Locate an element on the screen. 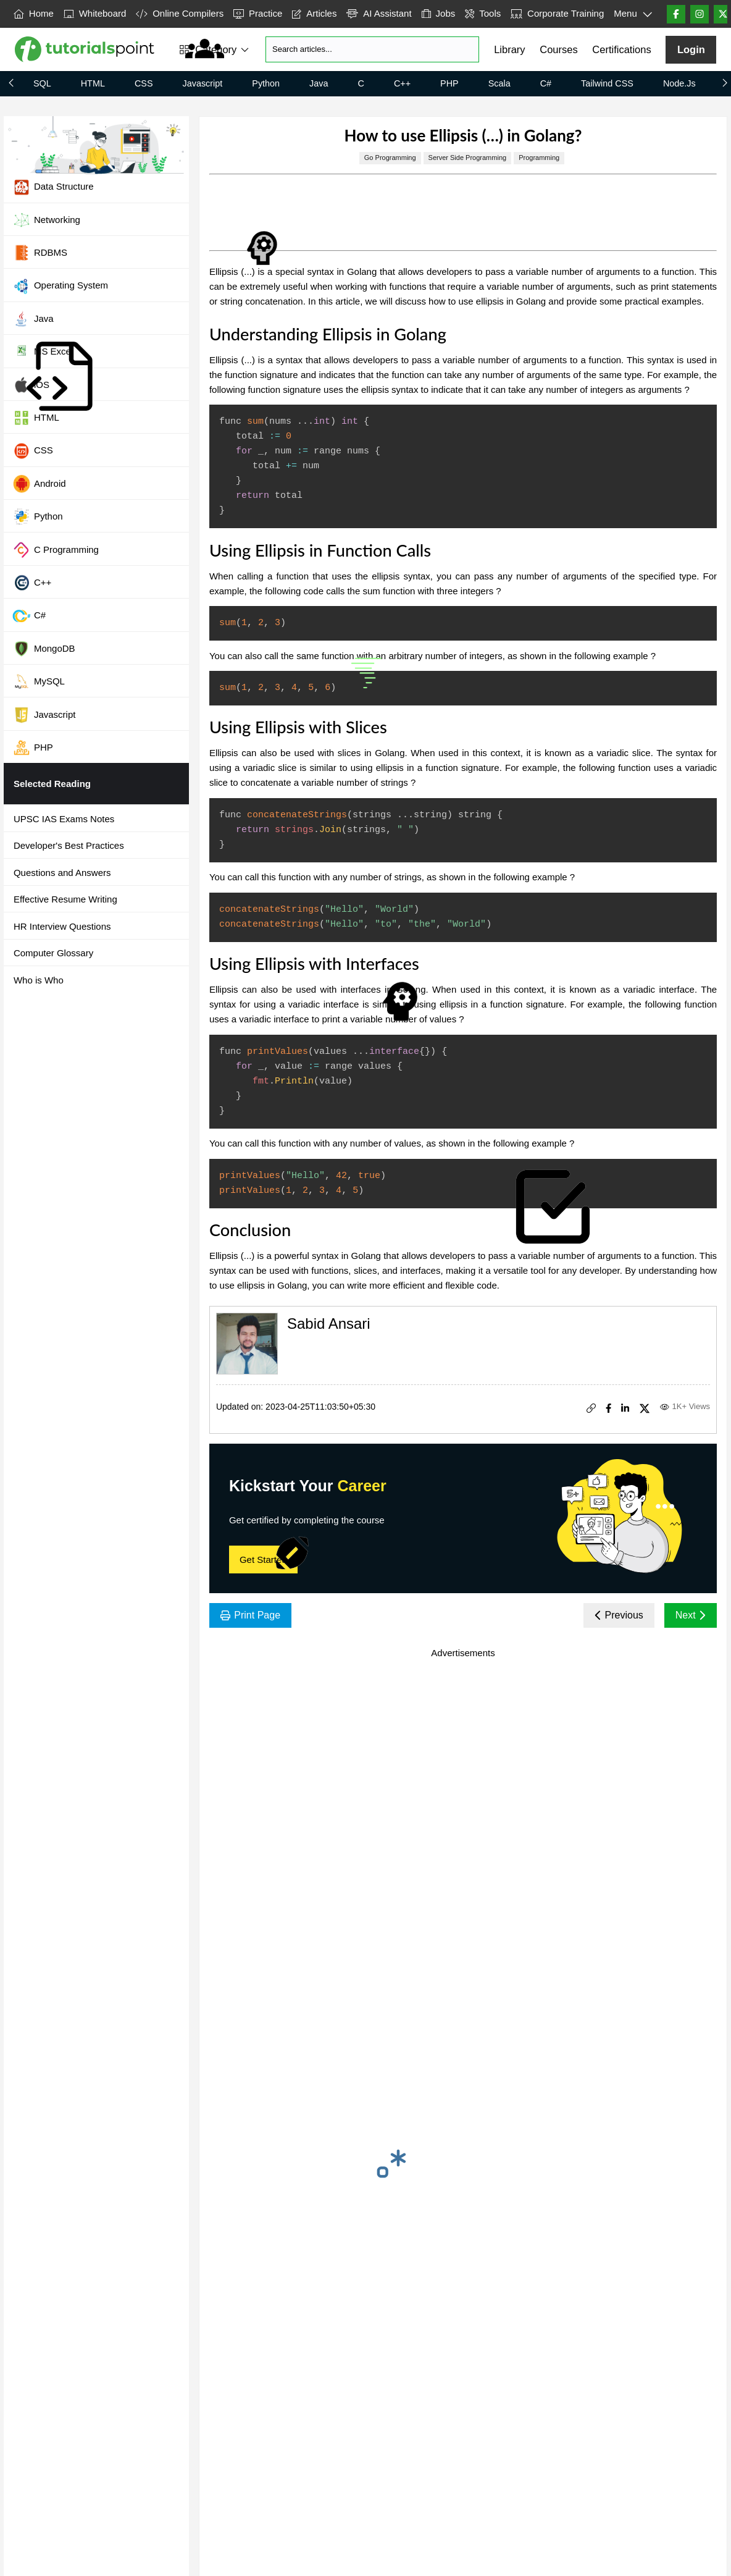  access sports or football content is located at coordinates (292, 1553).